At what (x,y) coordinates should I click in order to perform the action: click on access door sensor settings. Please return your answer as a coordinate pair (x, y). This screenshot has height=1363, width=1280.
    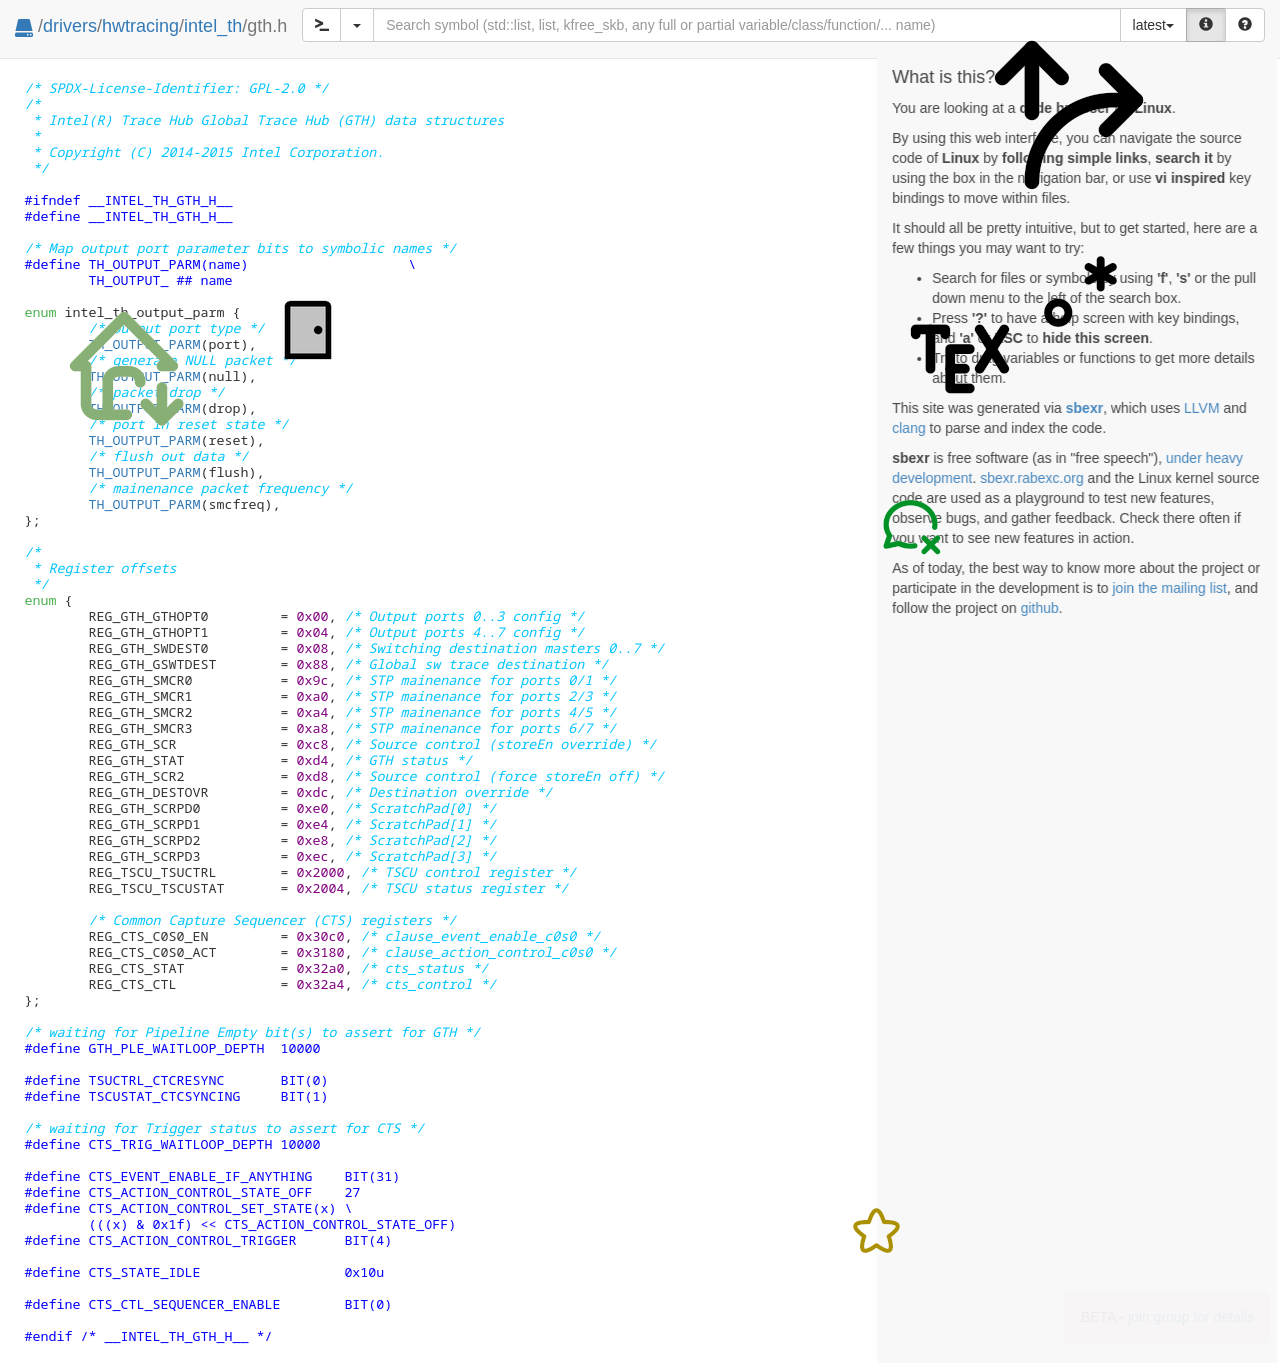
    Looking at the image, I should click on (308, 330).